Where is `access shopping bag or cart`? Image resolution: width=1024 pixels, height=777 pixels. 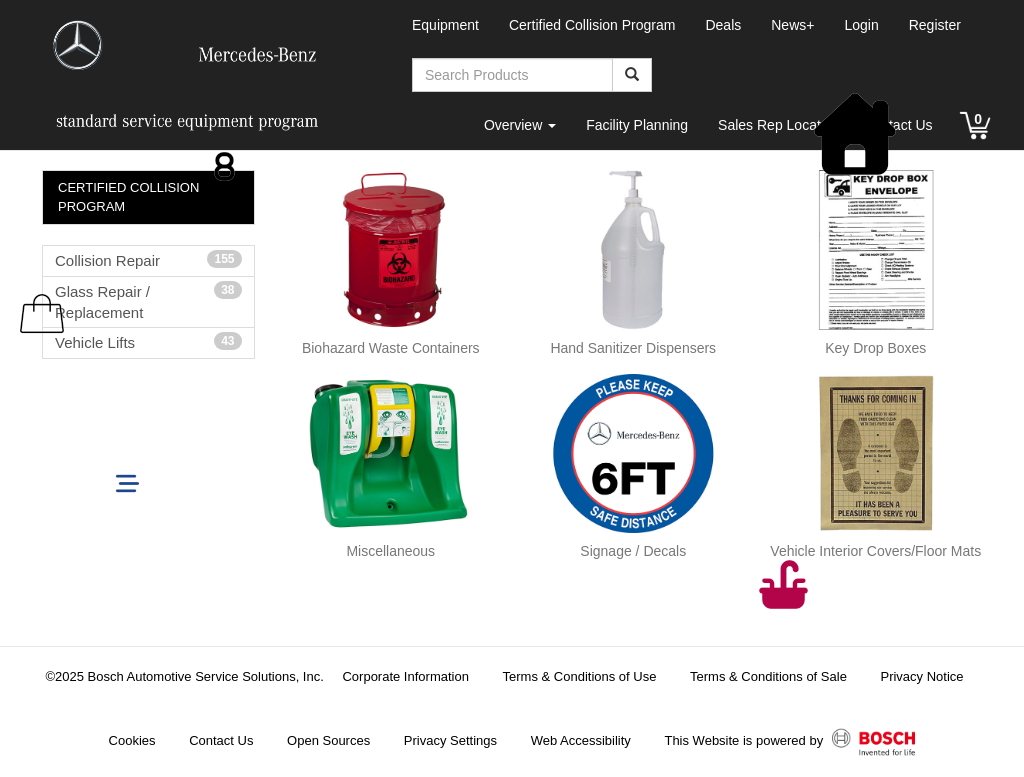
access shopping bag or cart is located at coordinates (42, 316).